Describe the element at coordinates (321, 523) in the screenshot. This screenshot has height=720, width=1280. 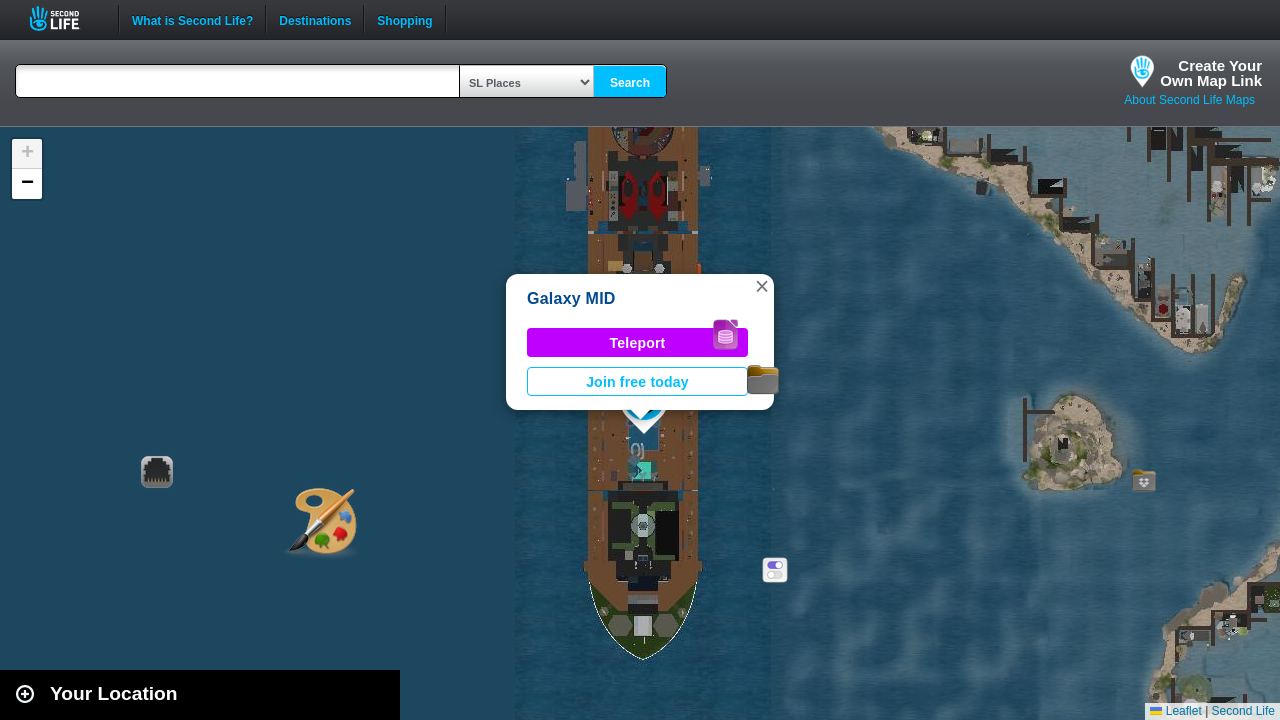
I see `open graphics or drawing applications` at that location.